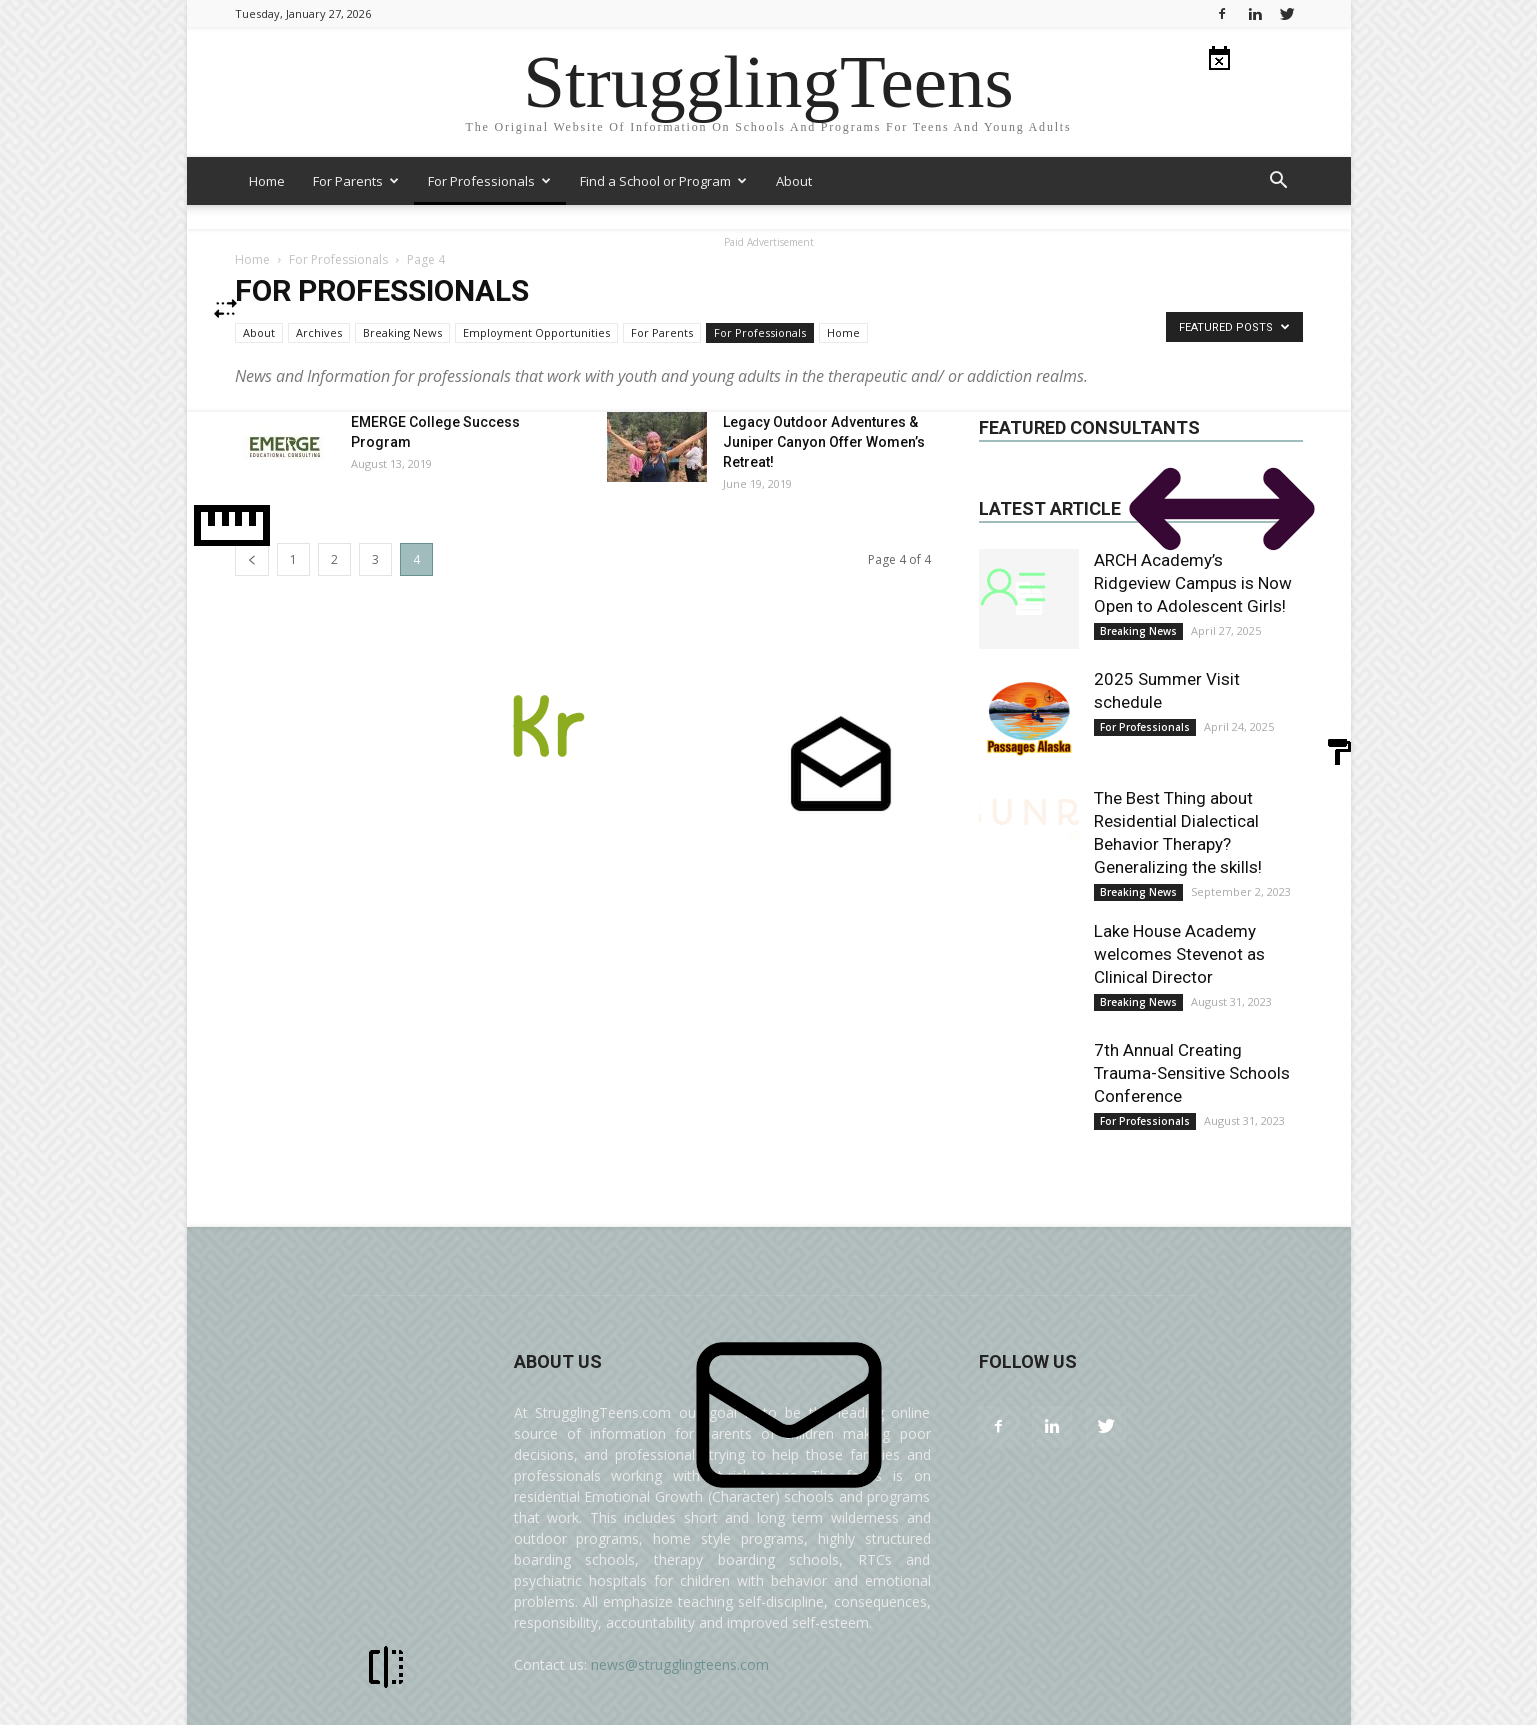 The width and height of the screenshot is (1537, 1725). Describe the element at coordinates (1219, 59) in the screenshot. I see `indicates a cancelled or unavailable event` at that location.